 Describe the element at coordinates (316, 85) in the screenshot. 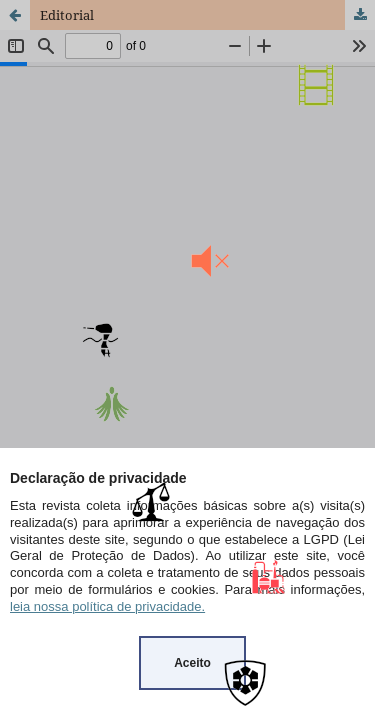

I see `access video or movie content` at that location.